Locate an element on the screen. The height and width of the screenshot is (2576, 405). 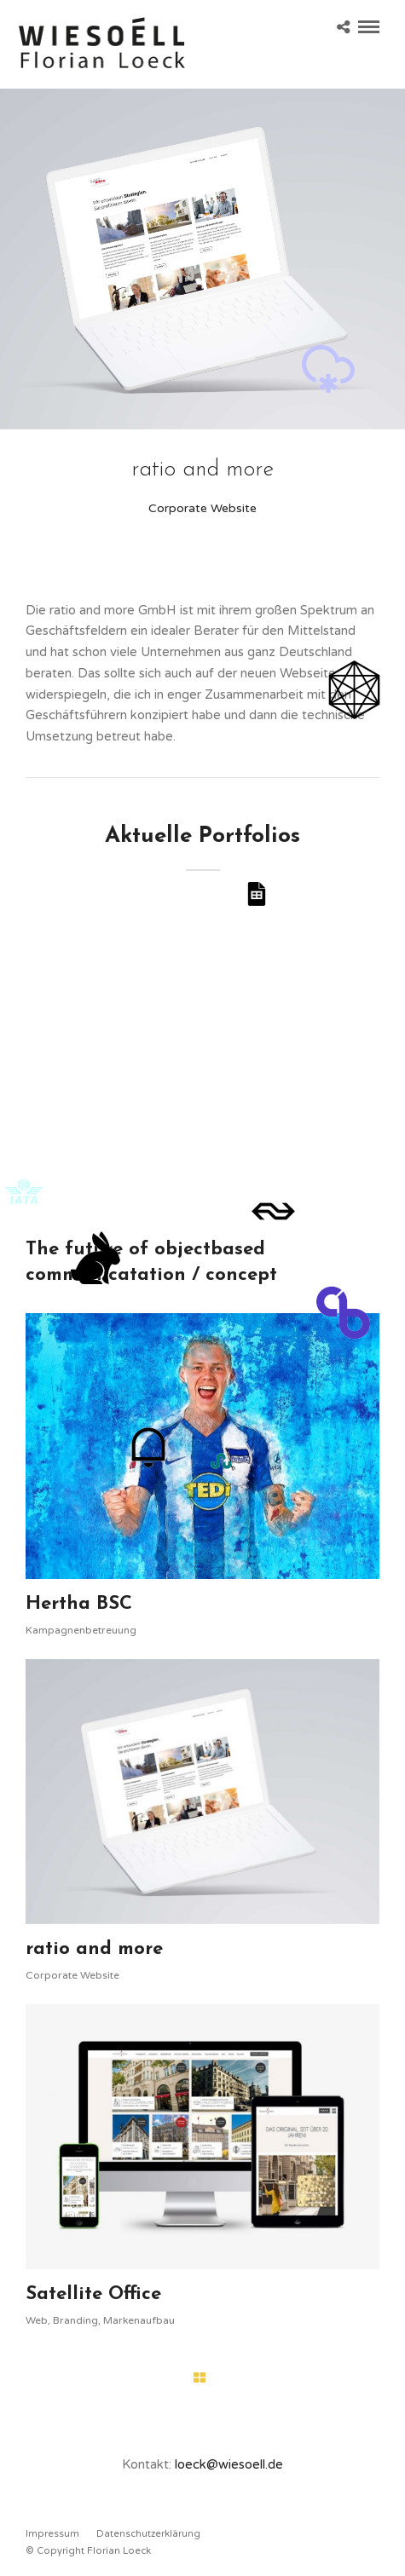
cloudbees company logo is located at coordinates (343, 1312).